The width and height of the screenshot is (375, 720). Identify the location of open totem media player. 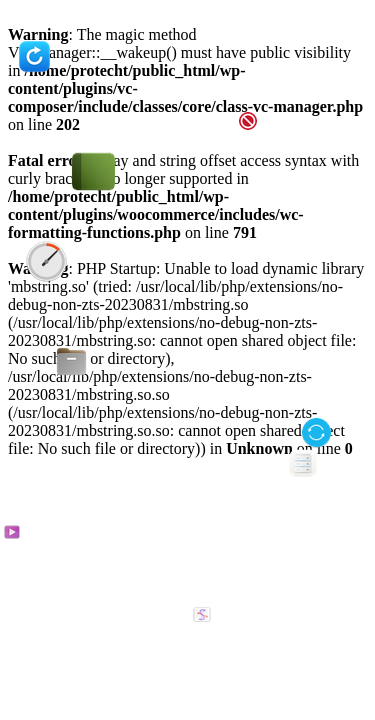
(12, 532).